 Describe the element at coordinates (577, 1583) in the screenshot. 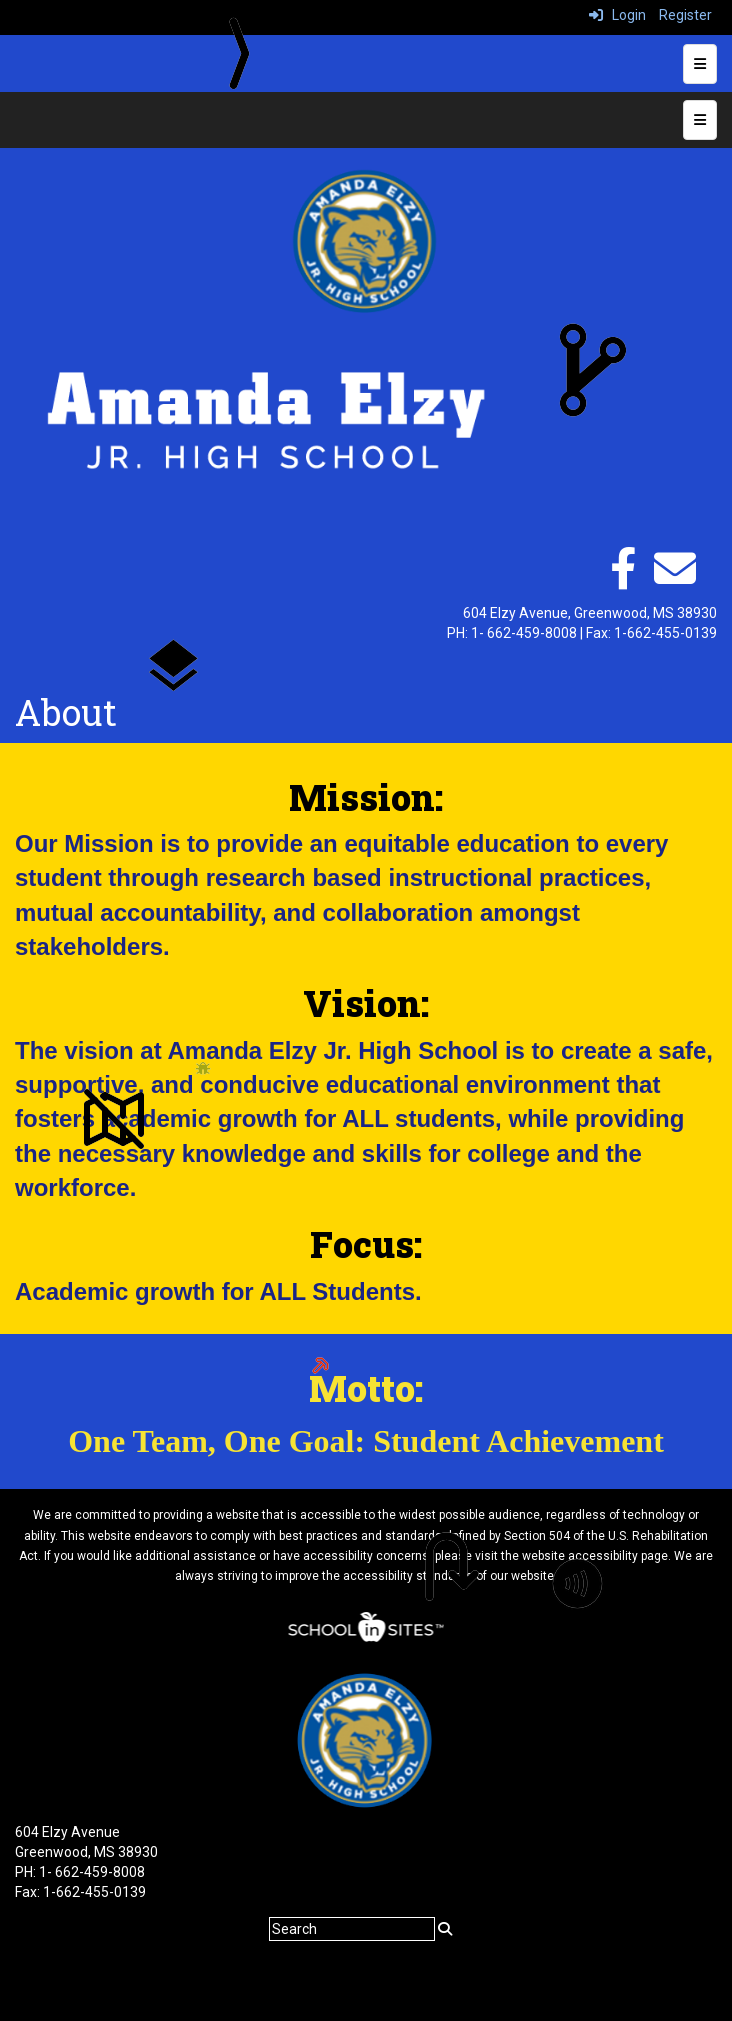

I see `tap to pay with contactless payment` at that location.